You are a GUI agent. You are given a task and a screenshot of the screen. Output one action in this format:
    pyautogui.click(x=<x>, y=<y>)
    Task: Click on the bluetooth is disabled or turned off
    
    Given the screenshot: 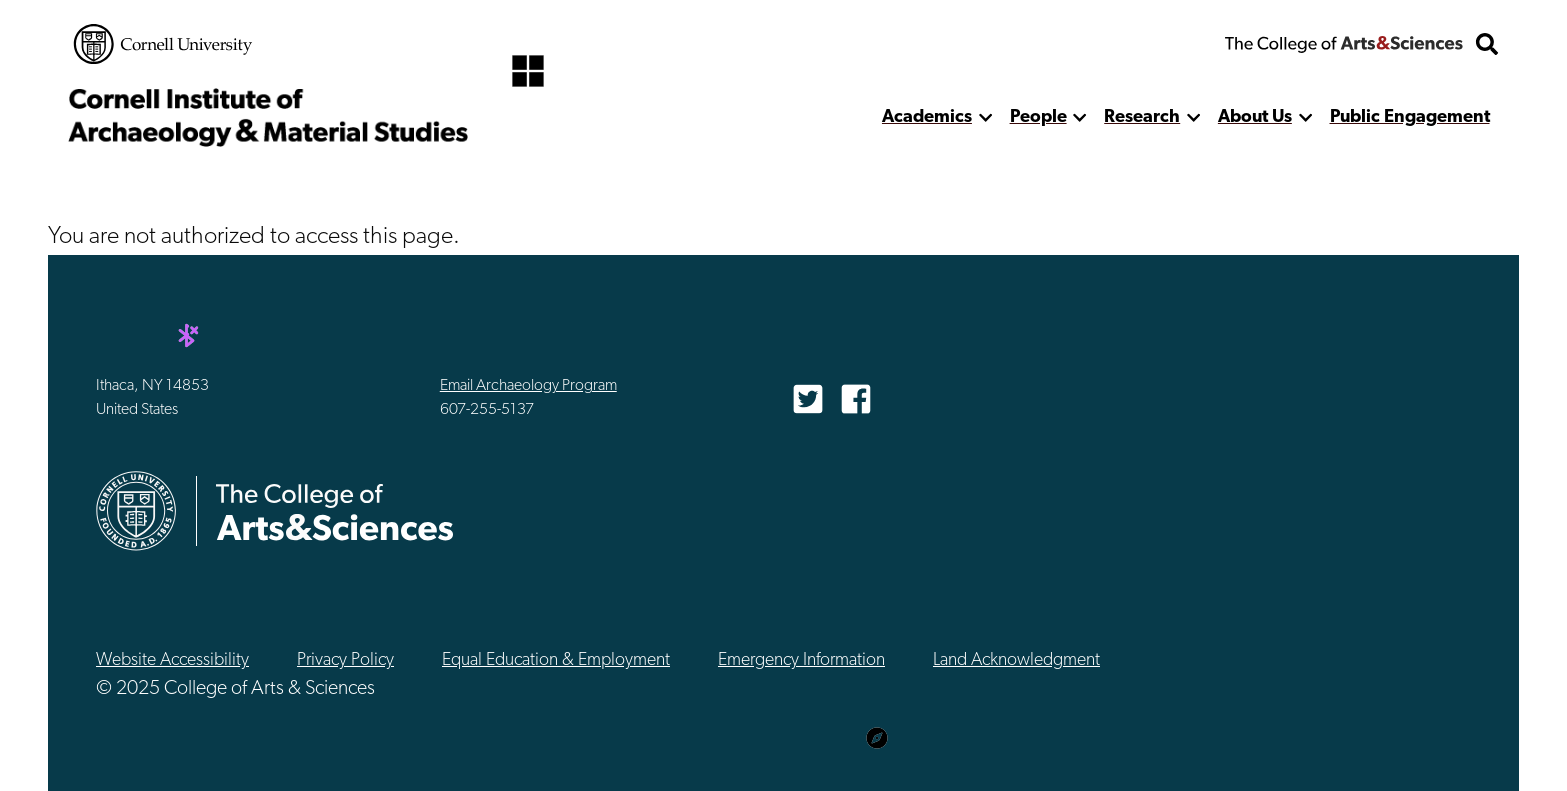 What is the action you would take?
    pyautogui.click(x=186, y=335)
    